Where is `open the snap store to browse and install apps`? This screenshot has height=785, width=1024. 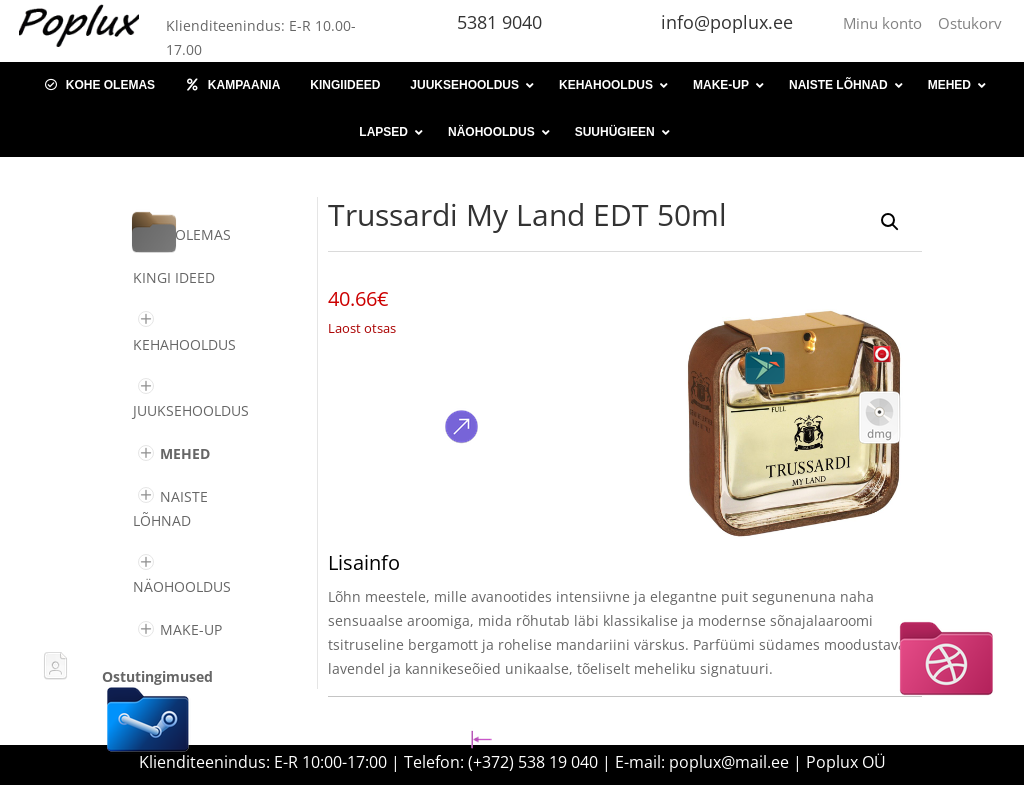
open the snap store to browse and install apps is located at coordinates (765, 368).